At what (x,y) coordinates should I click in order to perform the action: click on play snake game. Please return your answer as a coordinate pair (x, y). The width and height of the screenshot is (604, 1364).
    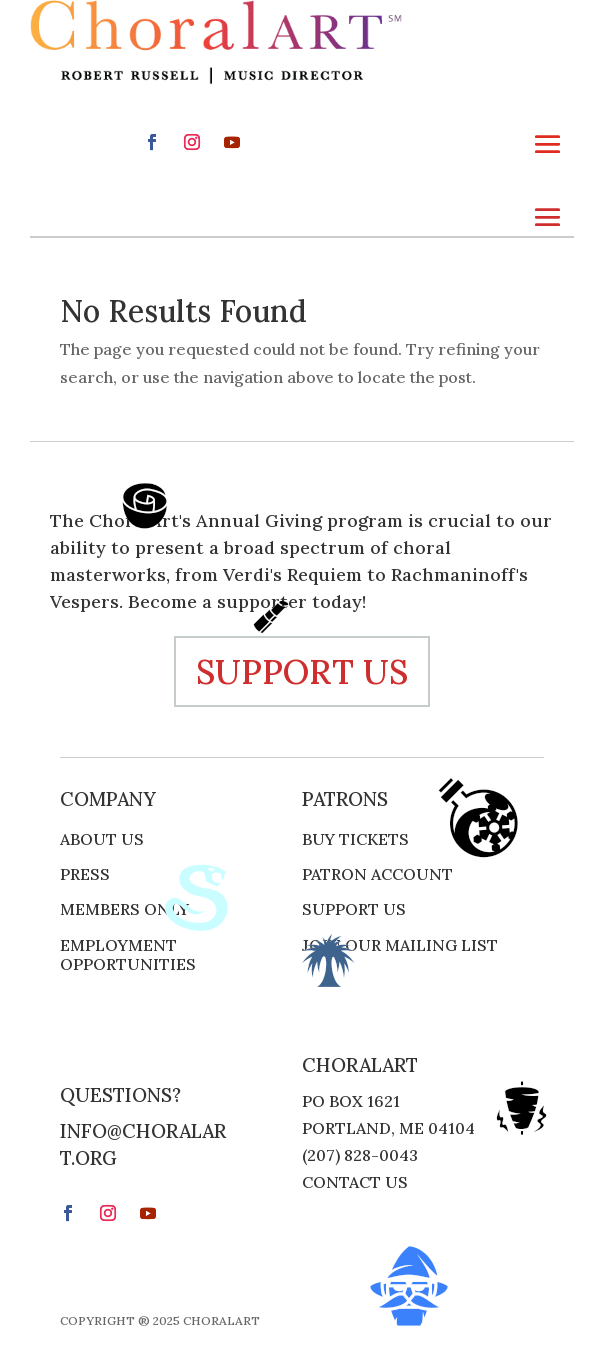
    Looking at the image, I should click on (196, 897).